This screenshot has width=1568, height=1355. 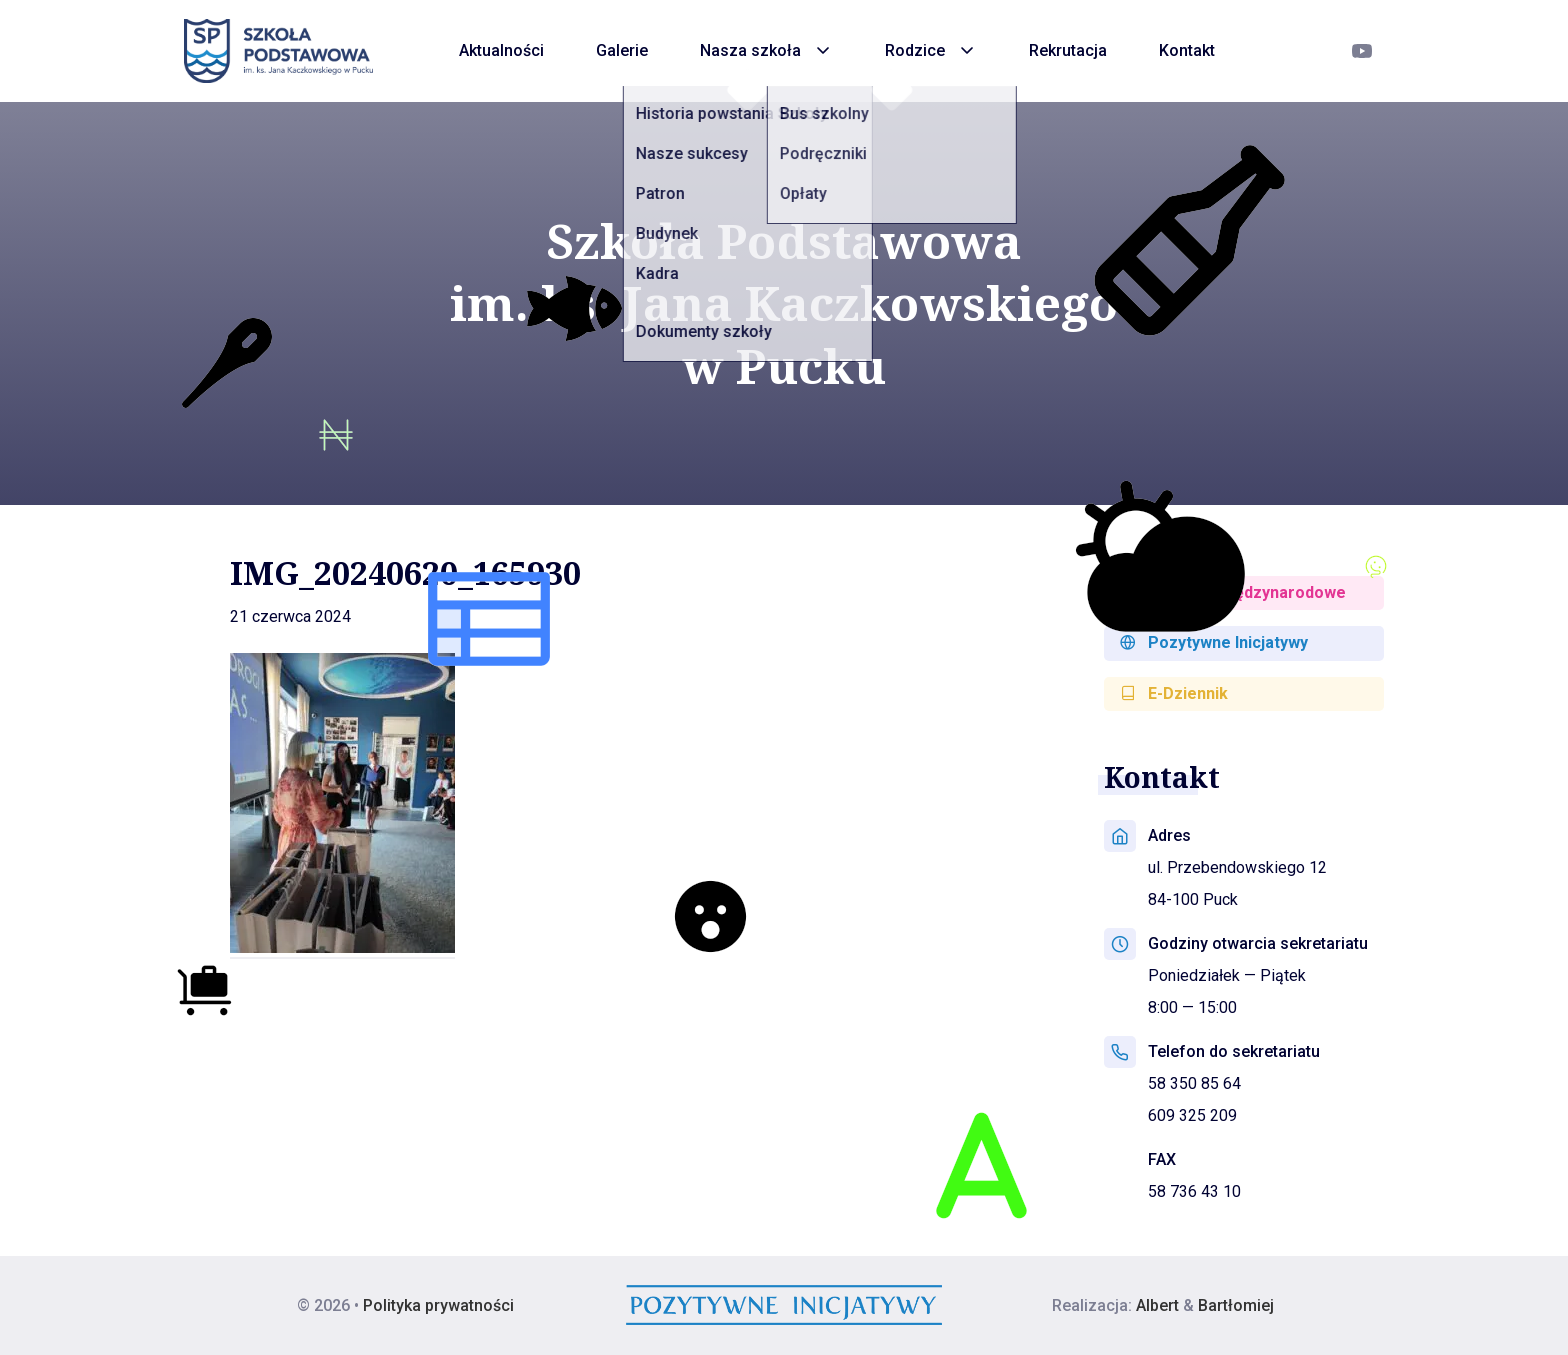 I want to click on browse bar or brewery options, so click(x=1186, y=243).